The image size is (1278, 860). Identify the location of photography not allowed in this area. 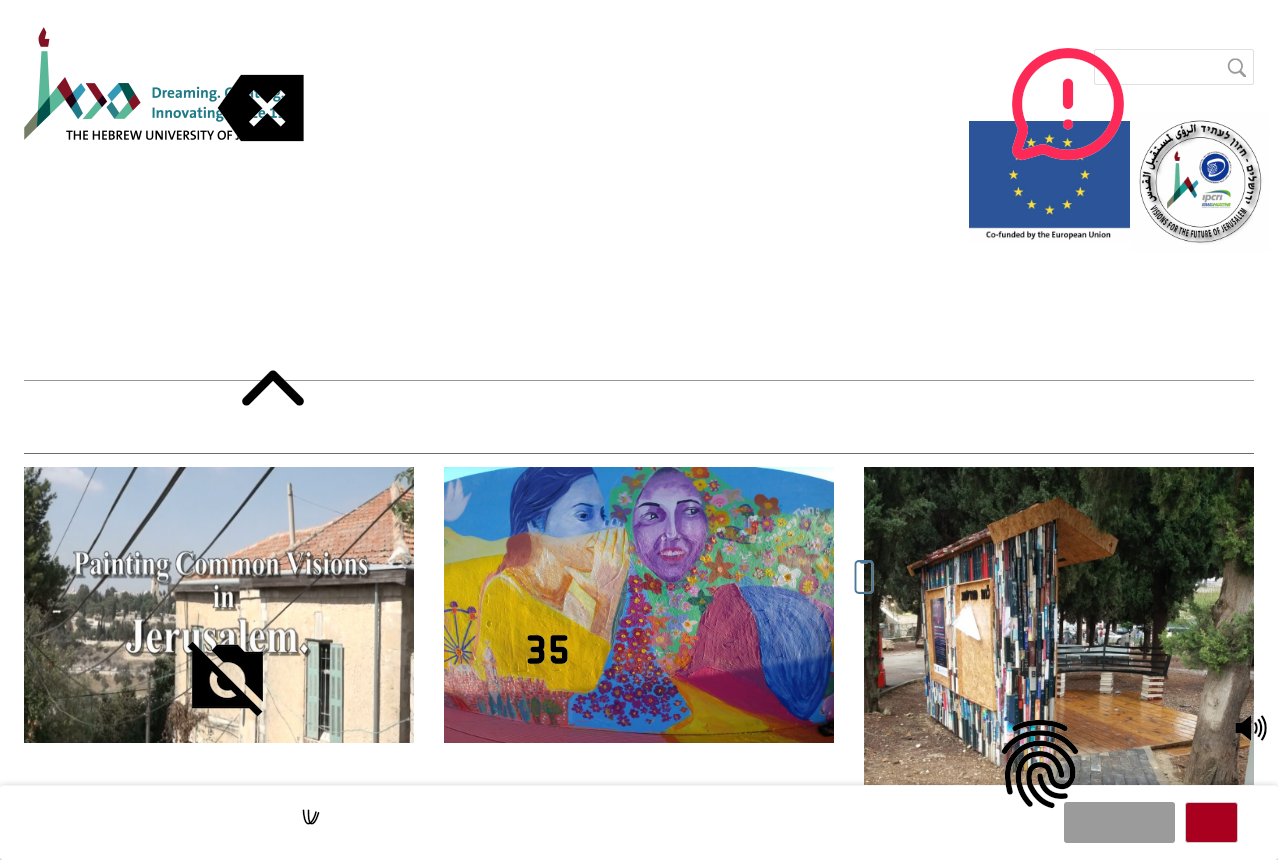
(227, 676).